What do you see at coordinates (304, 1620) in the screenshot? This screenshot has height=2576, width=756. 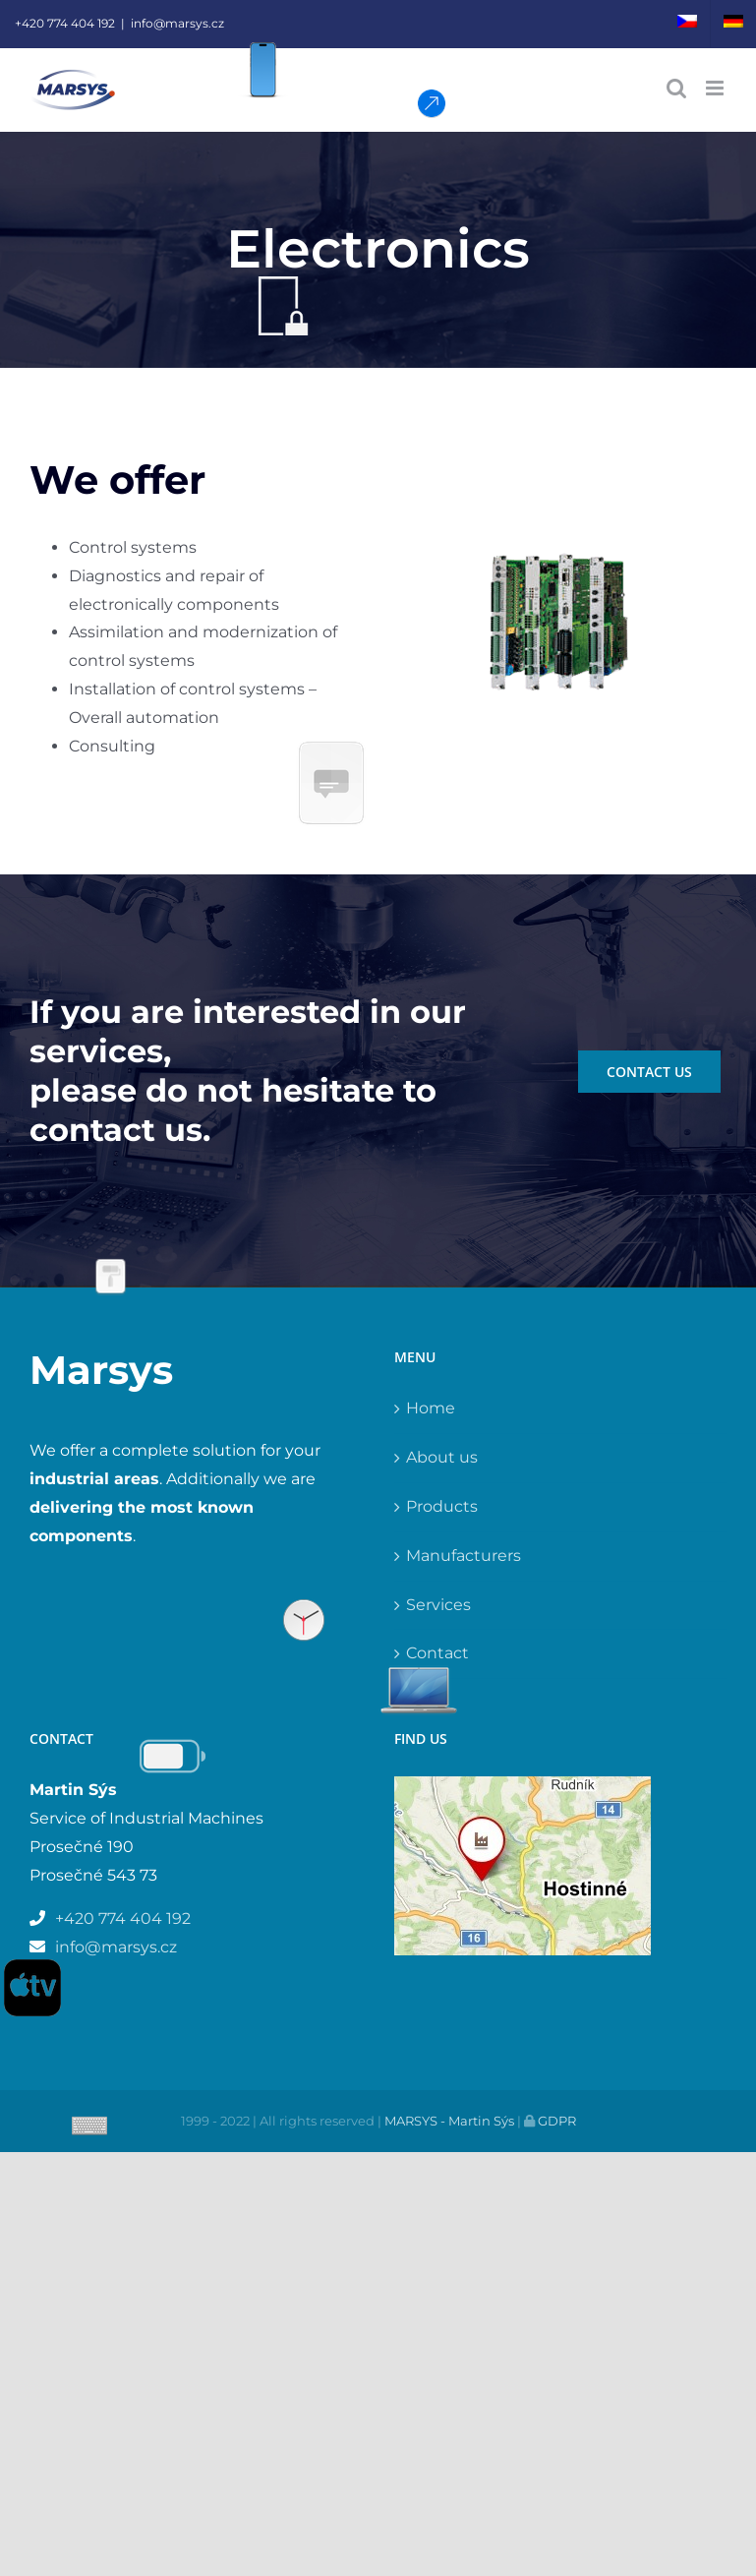 I see `open date and time settings` at bounding box center [304, 1620].